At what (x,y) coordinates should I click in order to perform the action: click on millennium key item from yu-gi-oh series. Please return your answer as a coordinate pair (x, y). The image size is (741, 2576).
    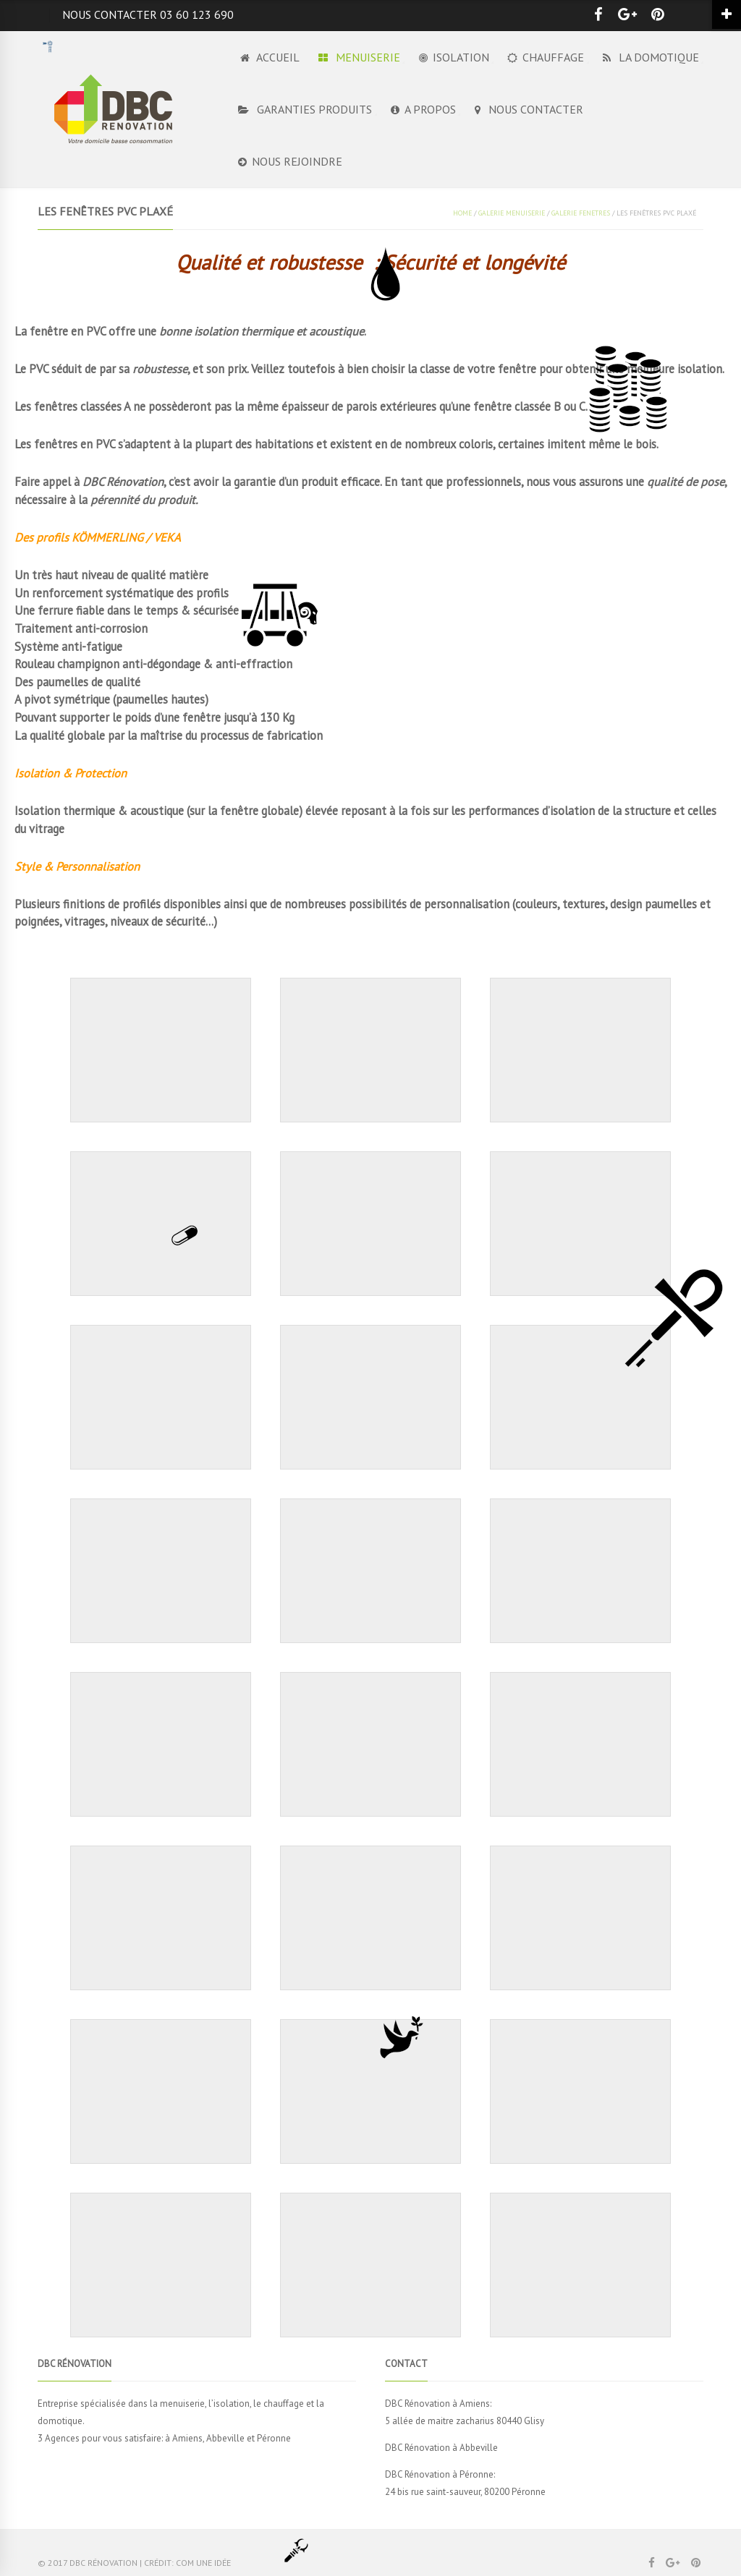
    Looking at the image, I should click on (674, 1318).